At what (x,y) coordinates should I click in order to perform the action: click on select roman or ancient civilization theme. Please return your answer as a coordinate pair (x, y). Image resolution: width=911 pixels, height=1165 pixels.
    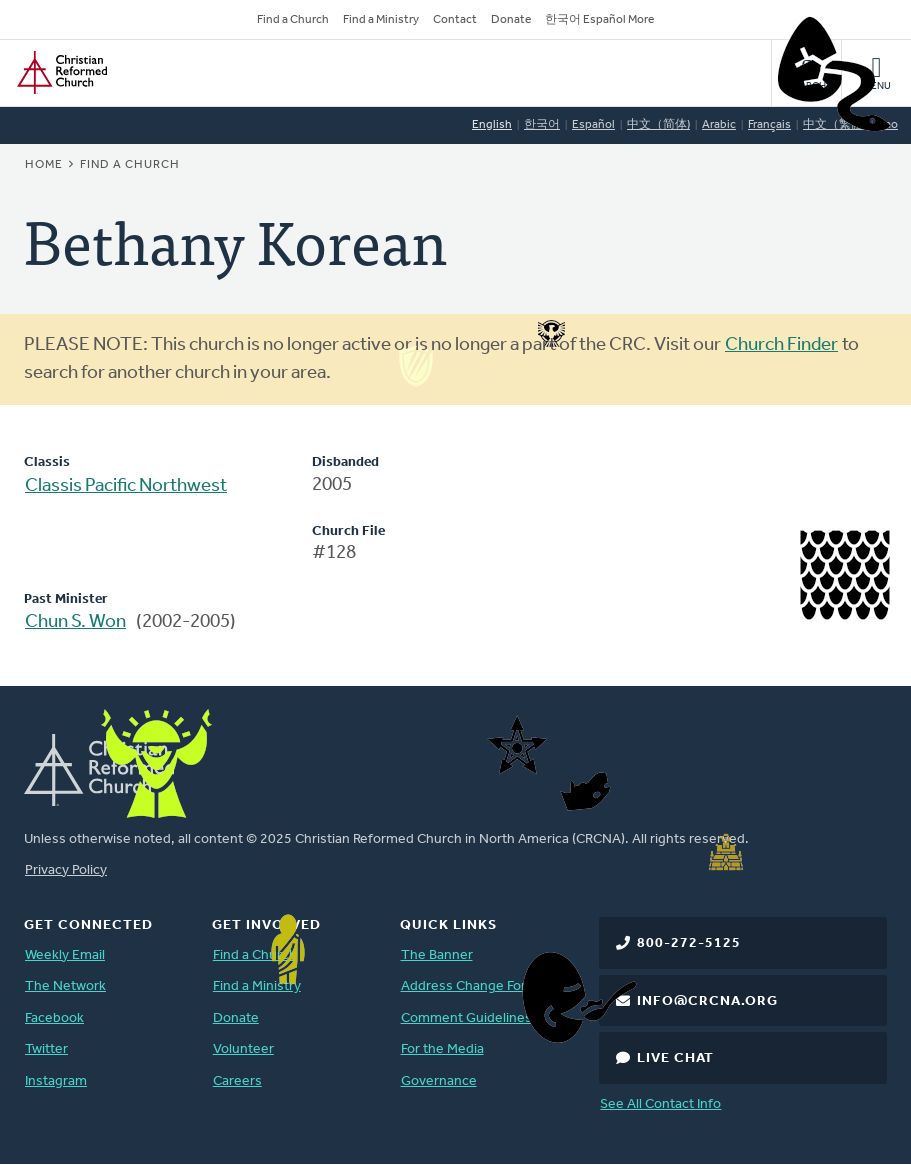
    Looking at the image, I should click on (288, 949).